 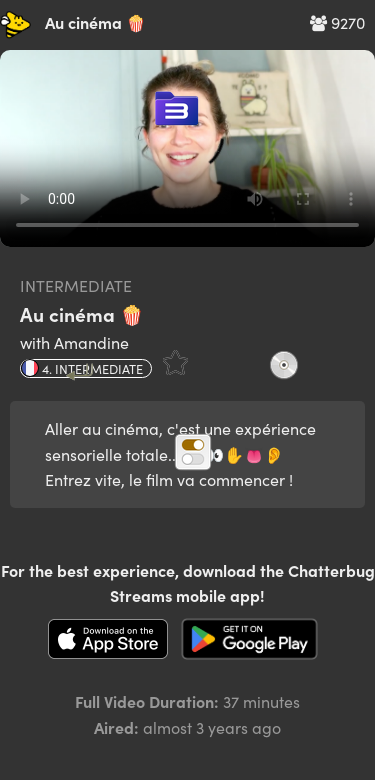 What do you see at coordinates (176, 109) in the screenshot?
I see `rpcs3 emulator folder` at bounding box center [176, 109].